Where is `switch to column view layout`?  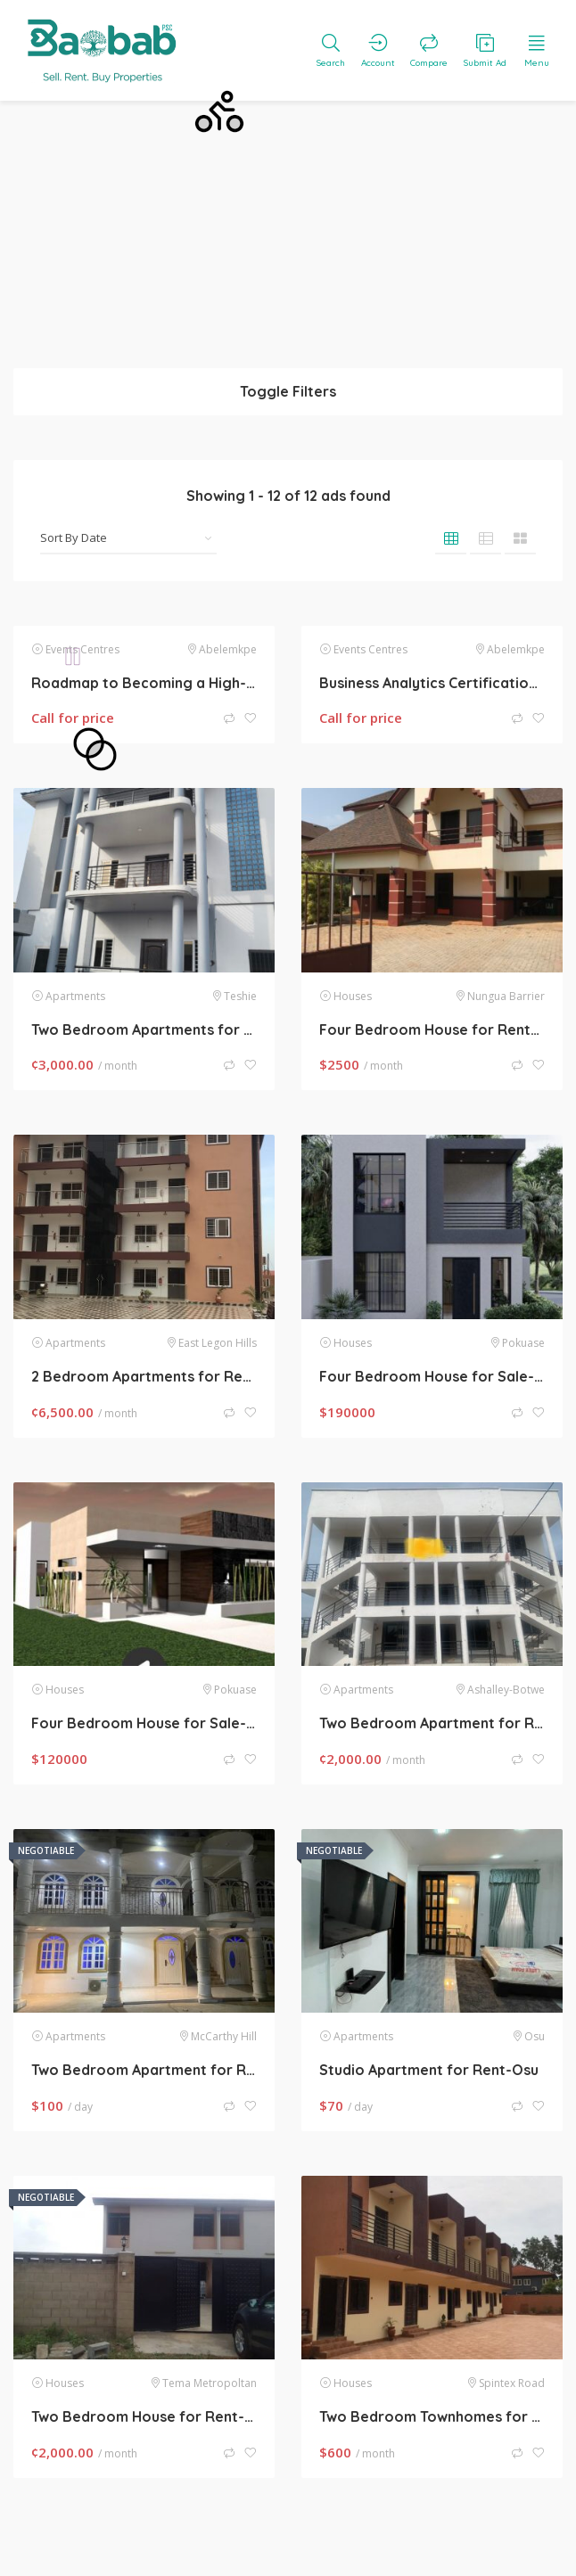 switch to column view layout is located at coordinates (72, 656).